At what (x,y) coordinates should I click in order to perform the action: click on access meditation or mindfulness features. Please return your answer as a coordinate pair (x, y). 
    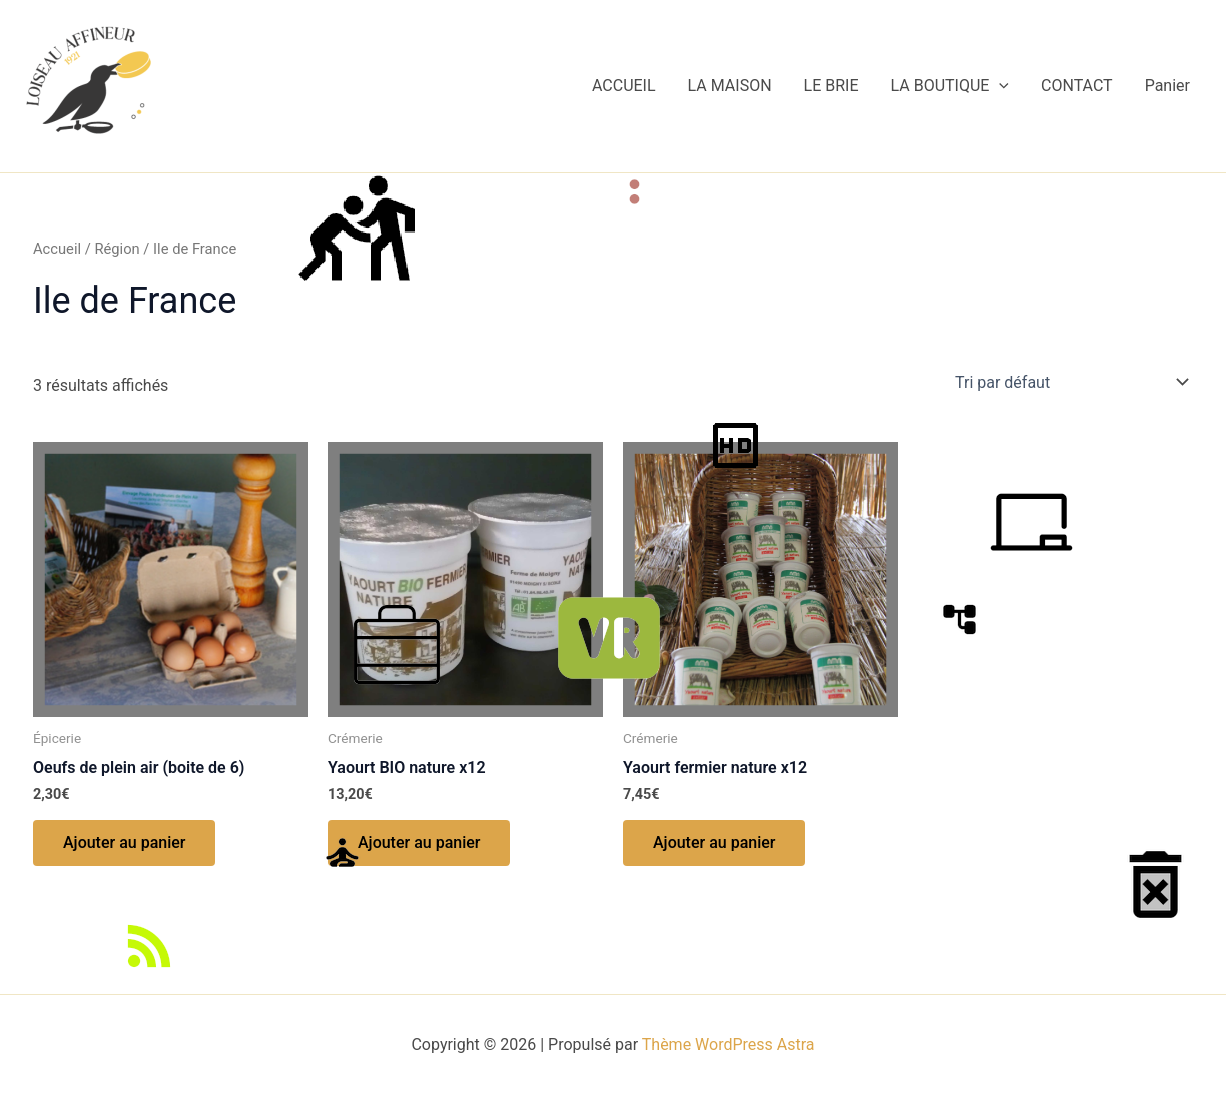
    Looking at the image, I should click on (342, 852).